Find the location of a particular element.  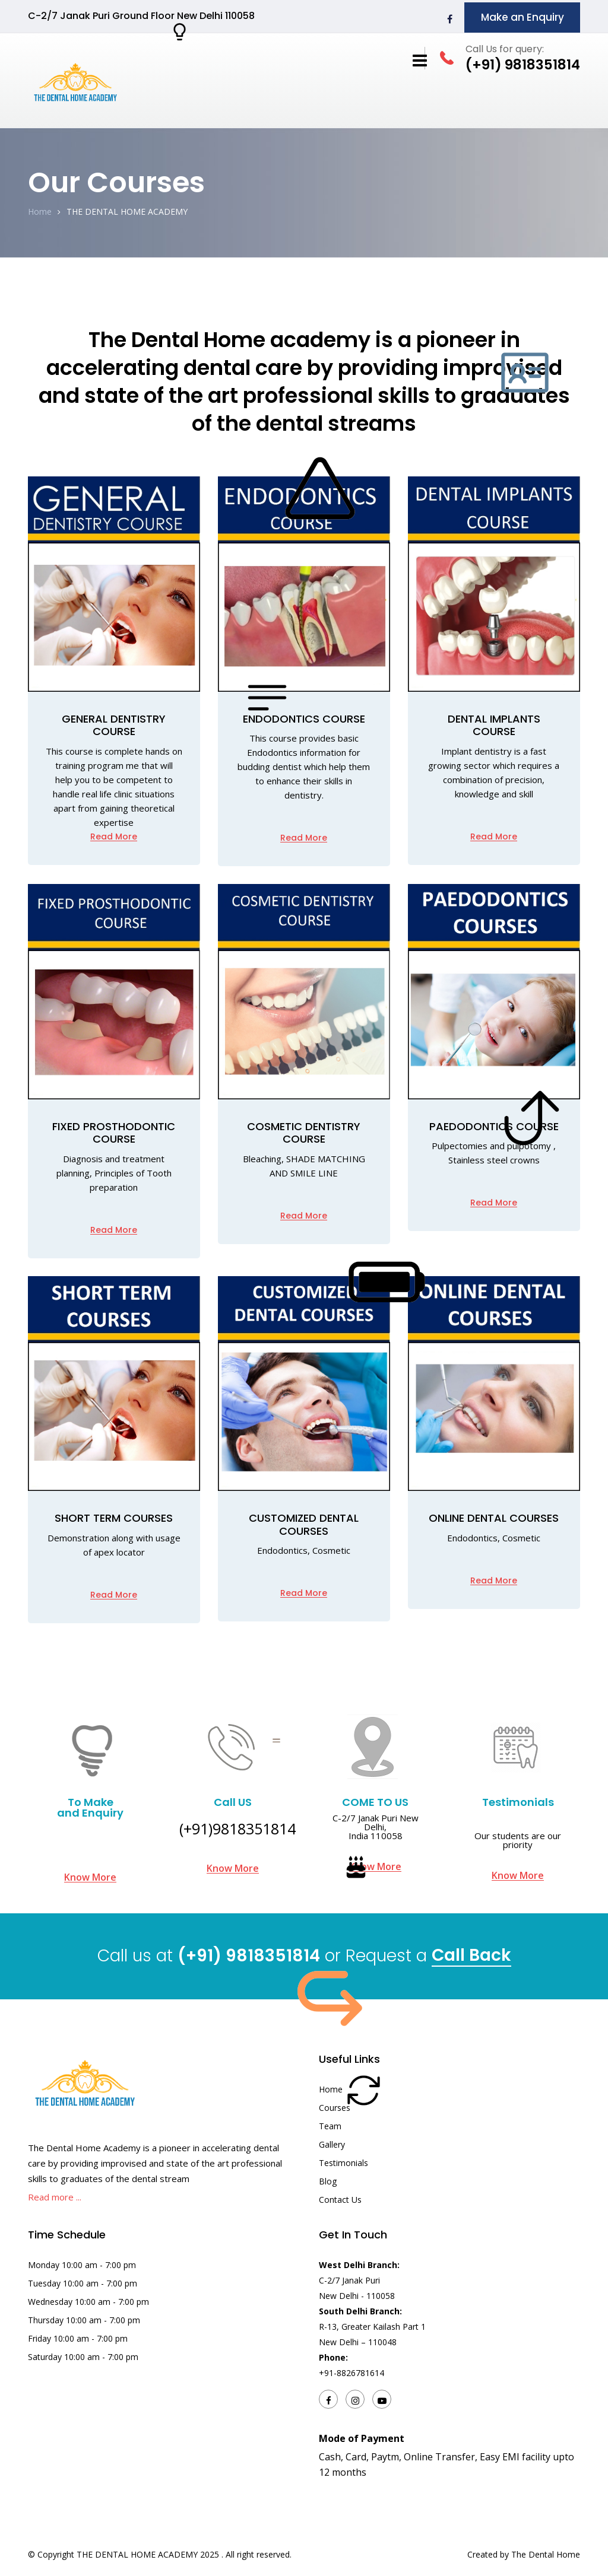

go back or return to previous state is located at coordinates (531, 1118).